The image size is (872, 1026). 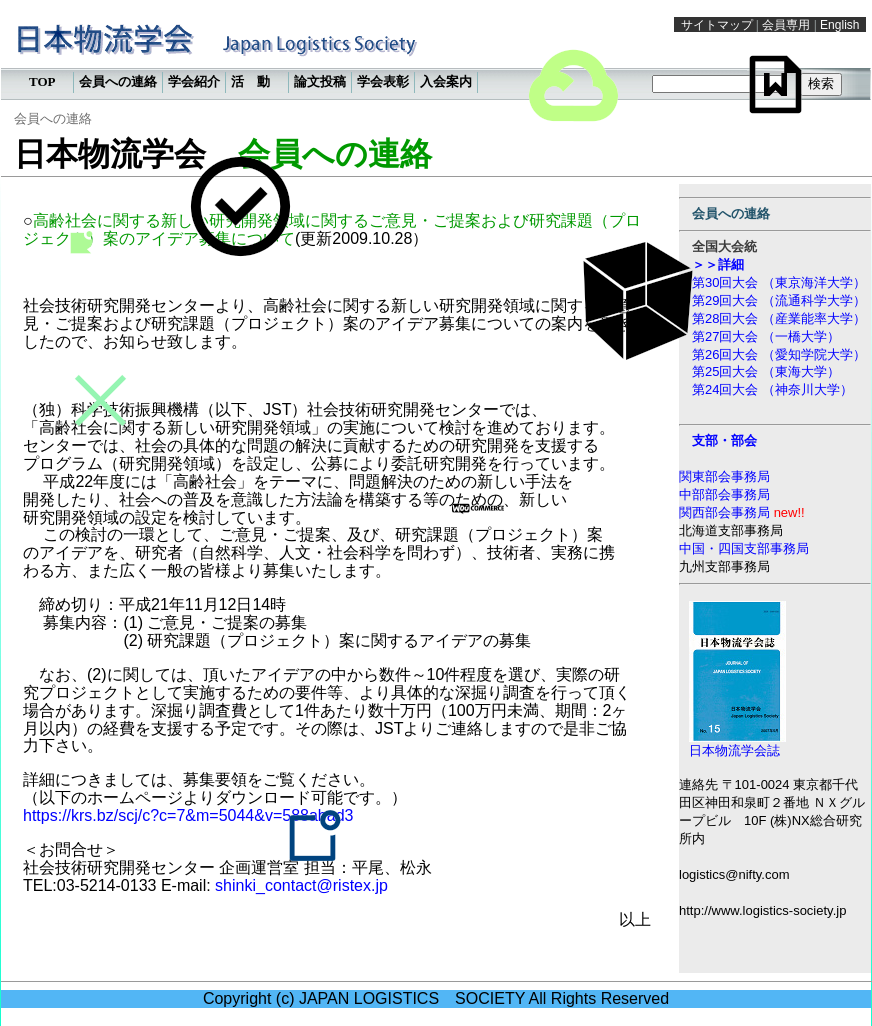 What do you see at coordinates (573, 85) in the screenshot?
I see `access Google Cloud services` at bounding box center [573, 85].